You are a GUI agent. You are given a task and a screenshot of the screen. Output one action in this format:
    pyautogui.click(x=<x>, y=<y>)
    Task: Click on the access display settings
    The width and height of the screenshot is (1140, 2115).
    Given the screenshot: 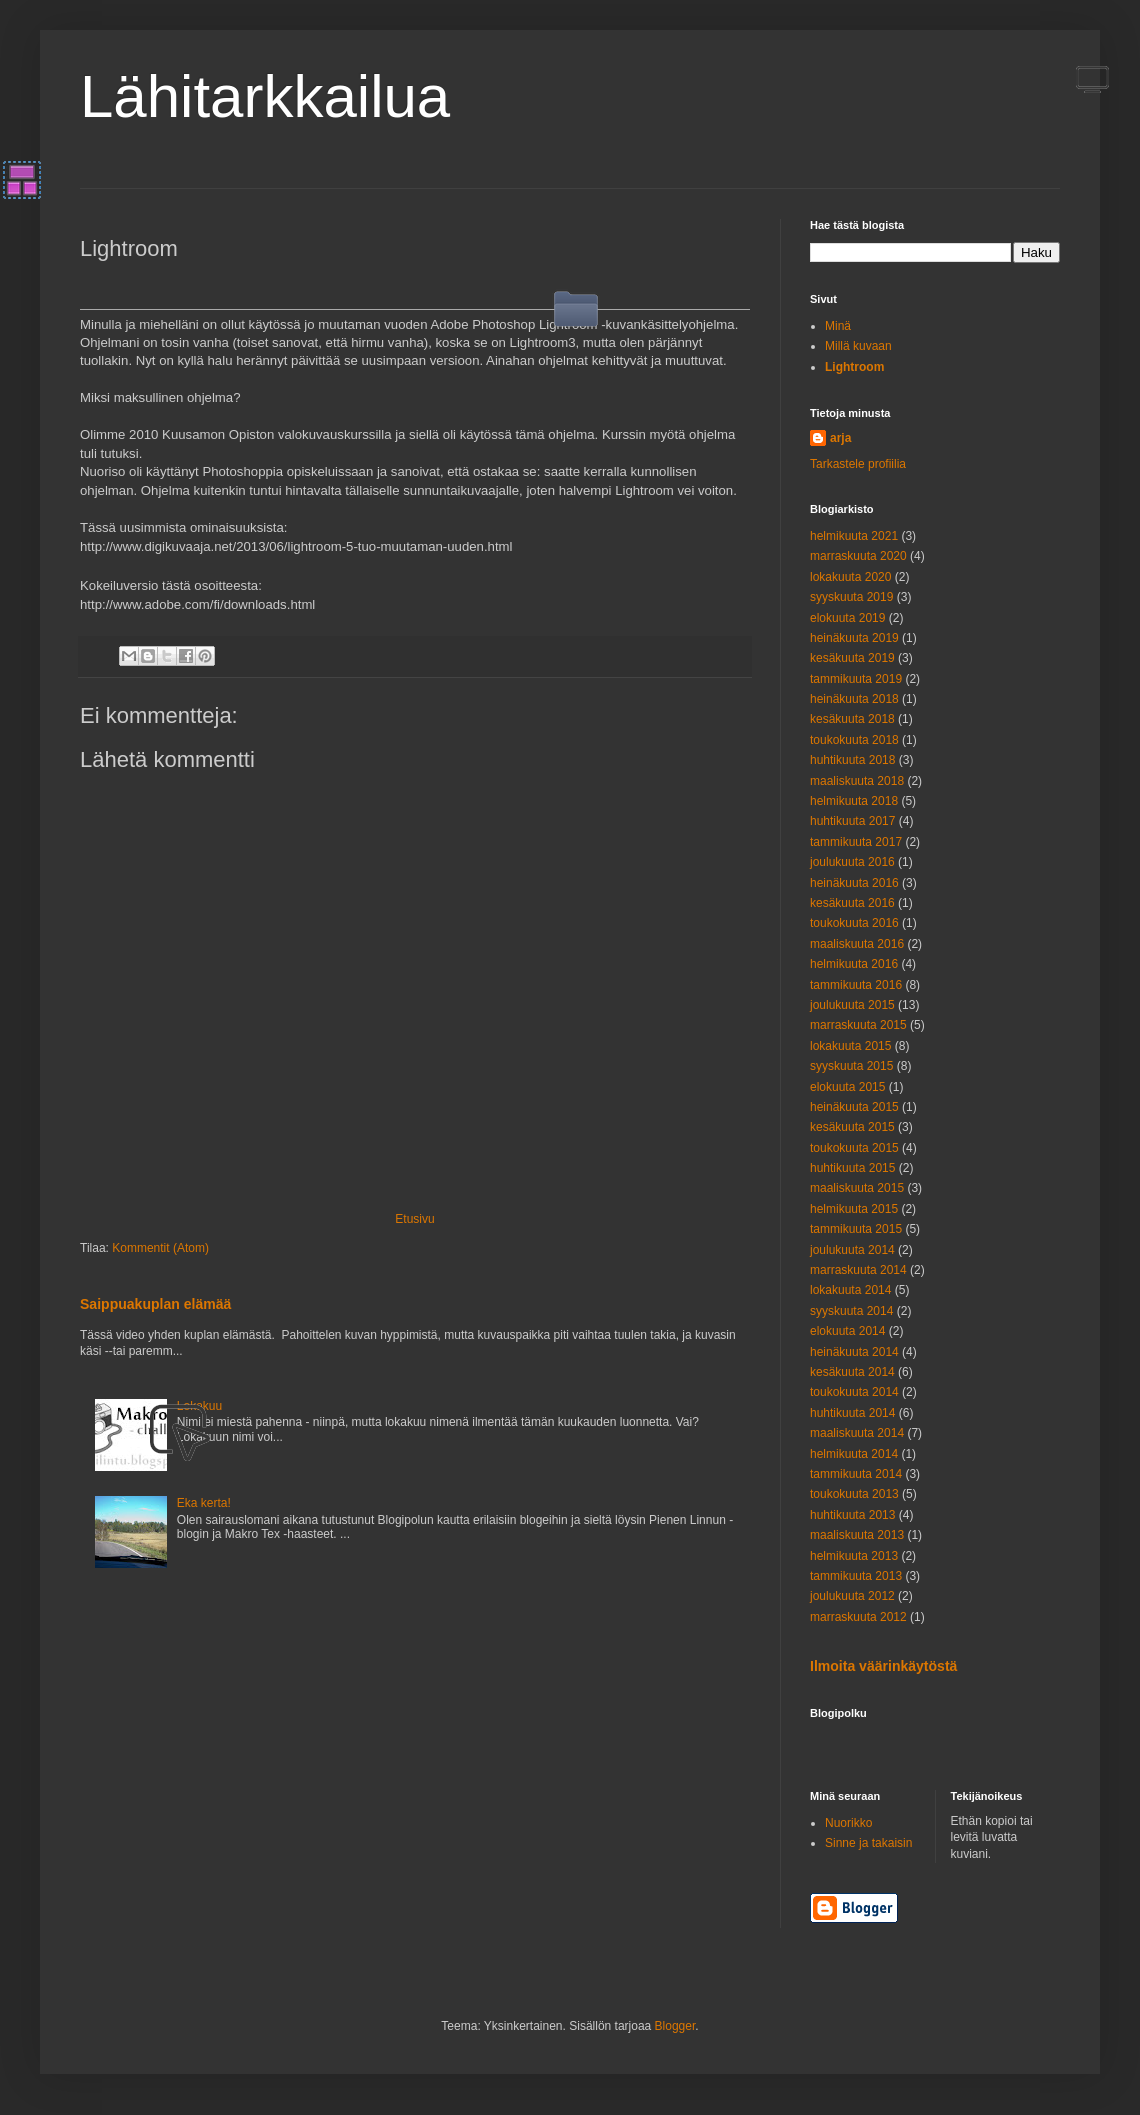 What is the action you would take?
    pyautogui.click(x=1092, y=78)
    